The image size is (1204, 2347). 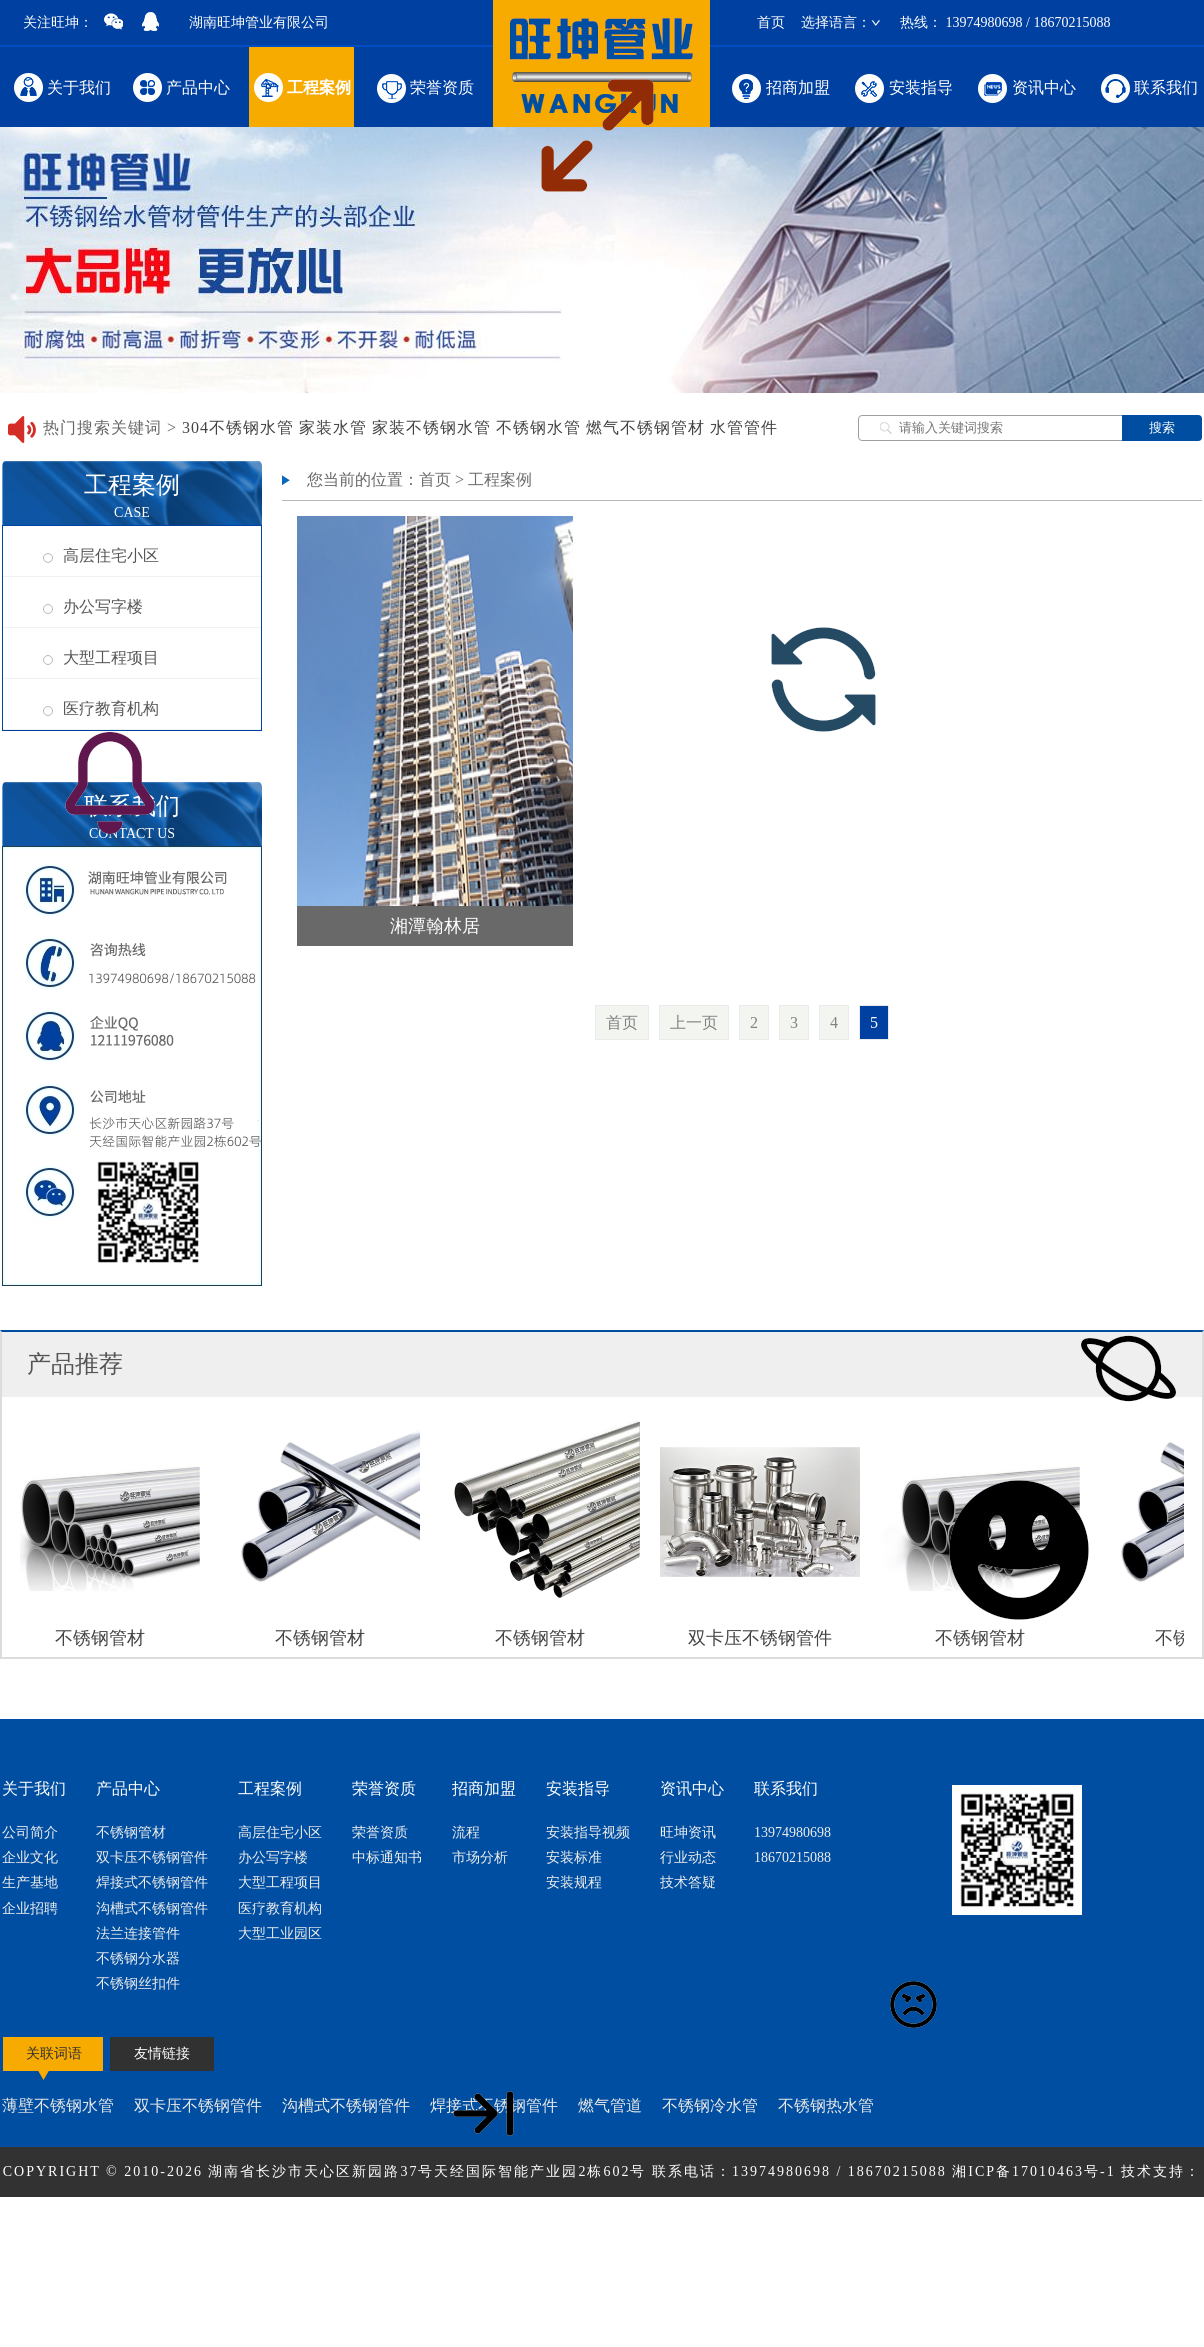 What do you see at coordinates (823, 679) in the screenshot?
I see `sync or refresh content` at bounding box center [823, 679].